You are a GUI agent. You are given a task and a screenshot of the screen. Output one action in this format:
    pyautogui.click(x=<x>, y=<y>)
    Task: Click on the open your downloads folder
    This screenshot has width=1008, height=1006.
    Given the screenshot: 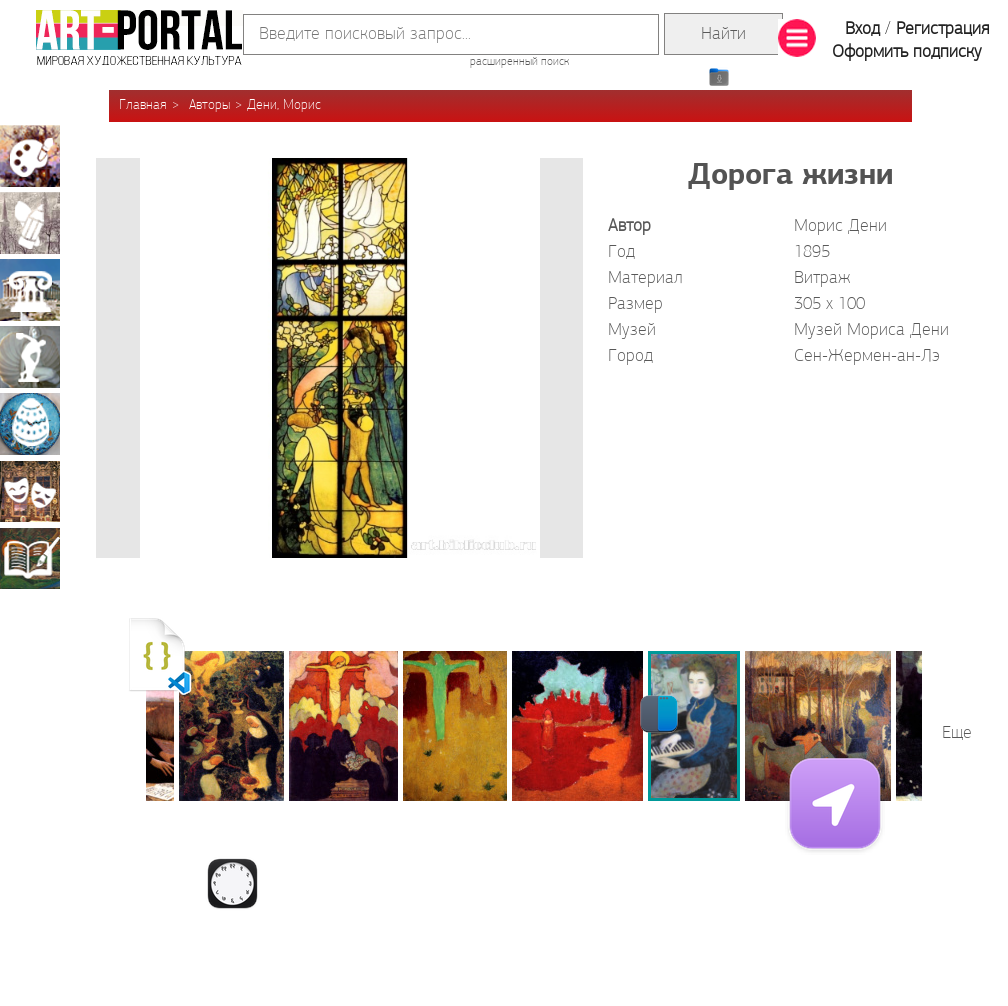 What is the action you would take?
    pyautogui.click(x=719, y=77)
    